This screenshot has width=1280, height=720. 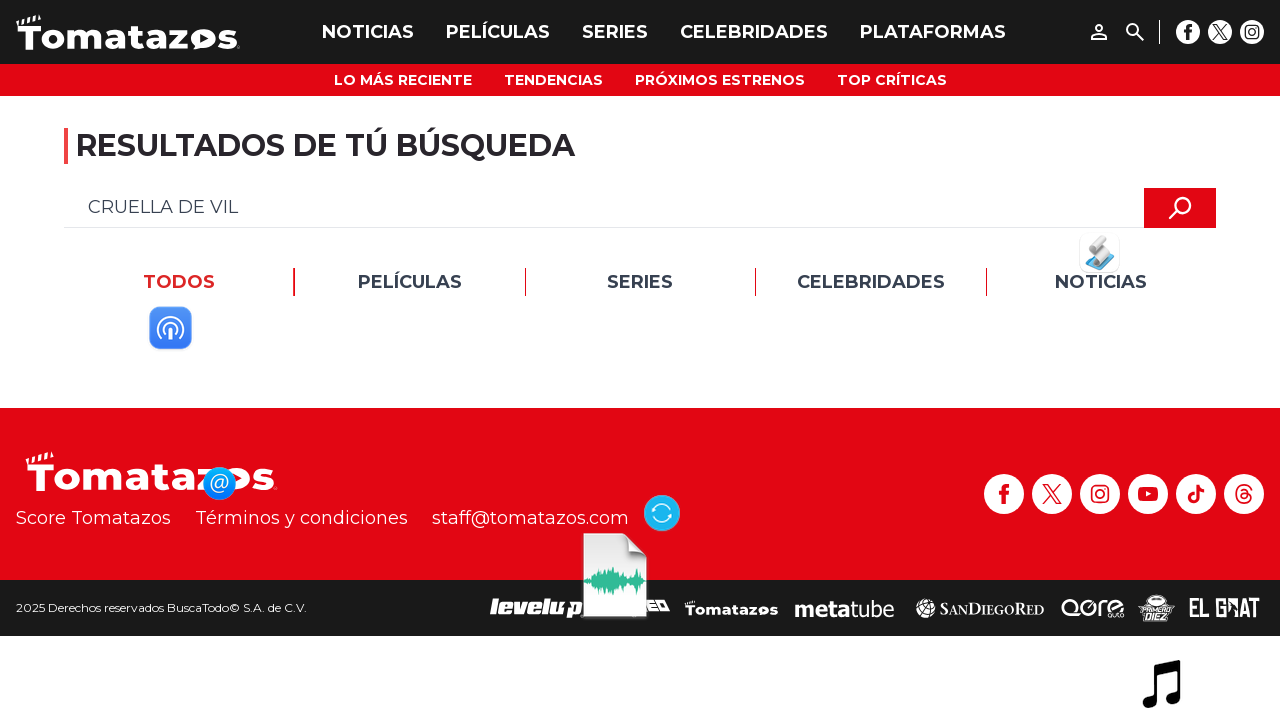 I want to click on enable personal hotspot sharing, so click(x=170, y=328).